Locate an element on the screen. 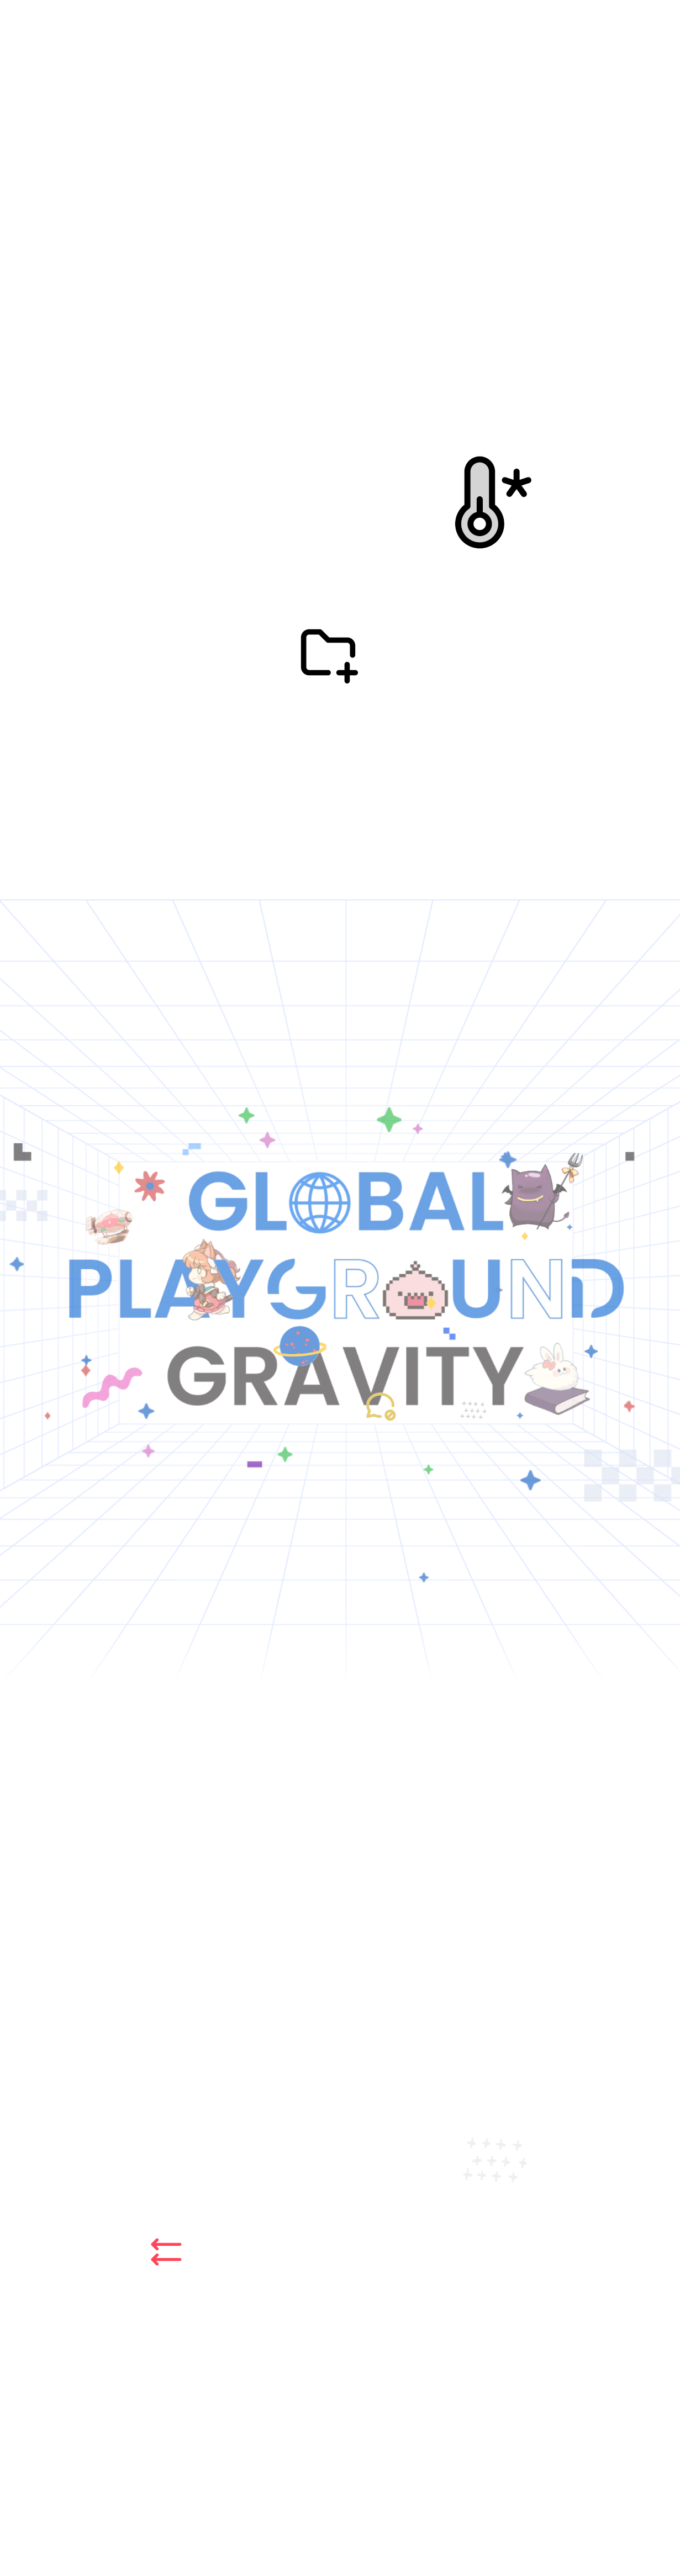  create a new folder is located at coordinates (328, 654).